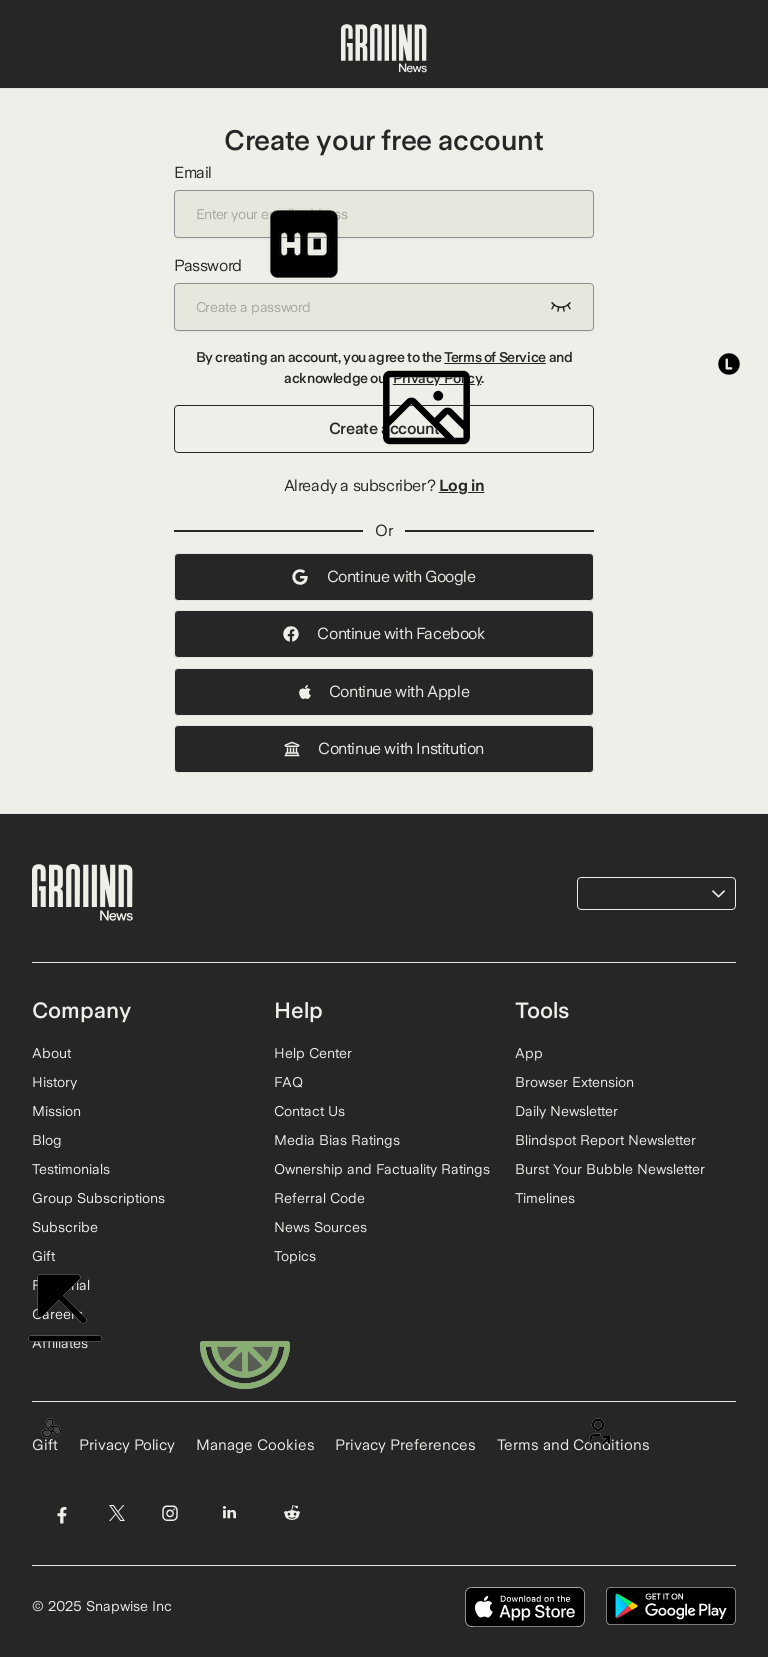 The height and width of the screenshot is (1657, 768). Describe the element at coordinates (598, 1431) in the screenshot. I see `share a user profile` at that location.